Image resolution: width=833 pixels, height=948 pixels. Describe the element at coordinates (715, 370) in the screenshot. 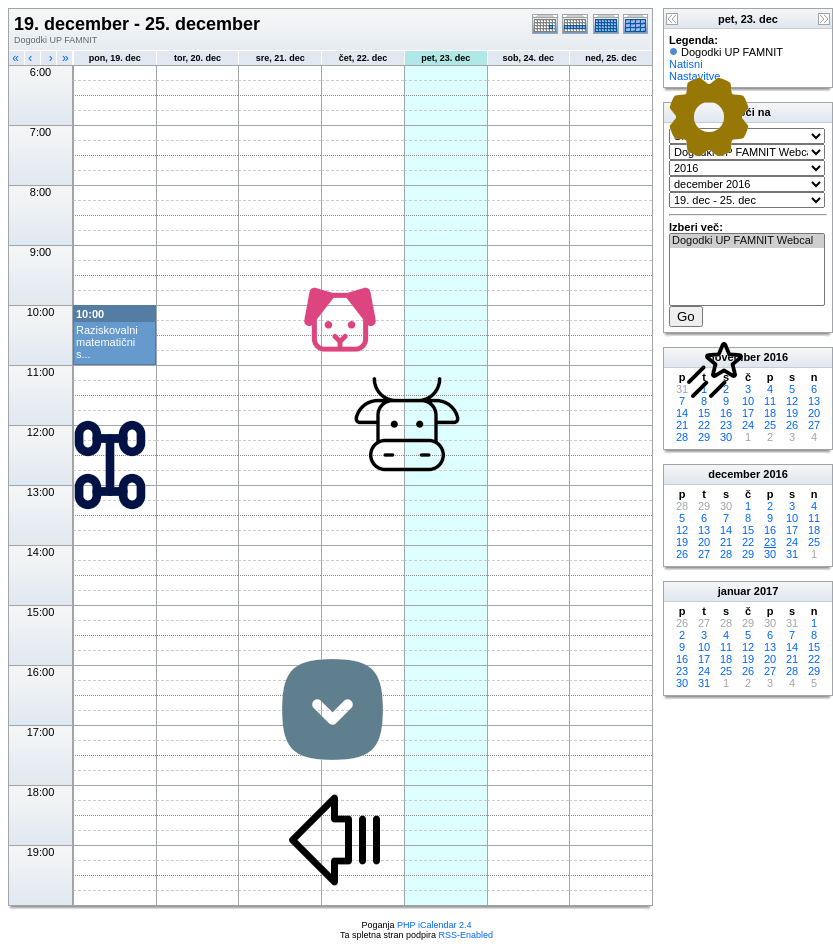

I see `add to favorites or wishlist` at that location.